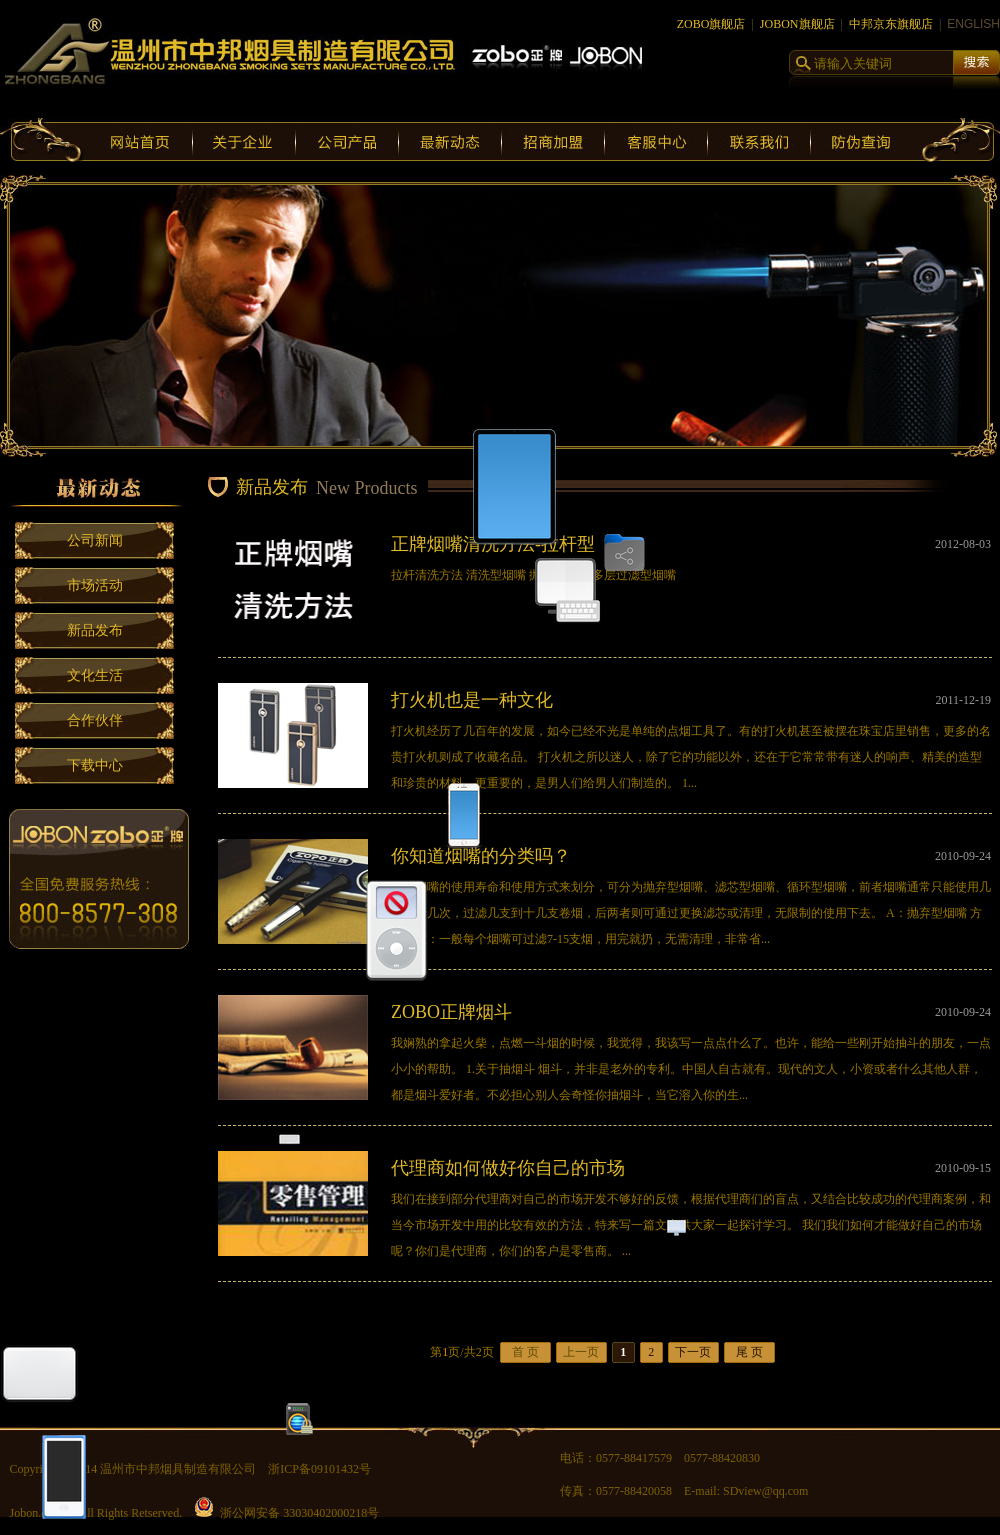  What do you see at coordinates (39, 1373) in the screenshot?
I see `external trackpad or touchpad device` at bounding box center [39, 1373].